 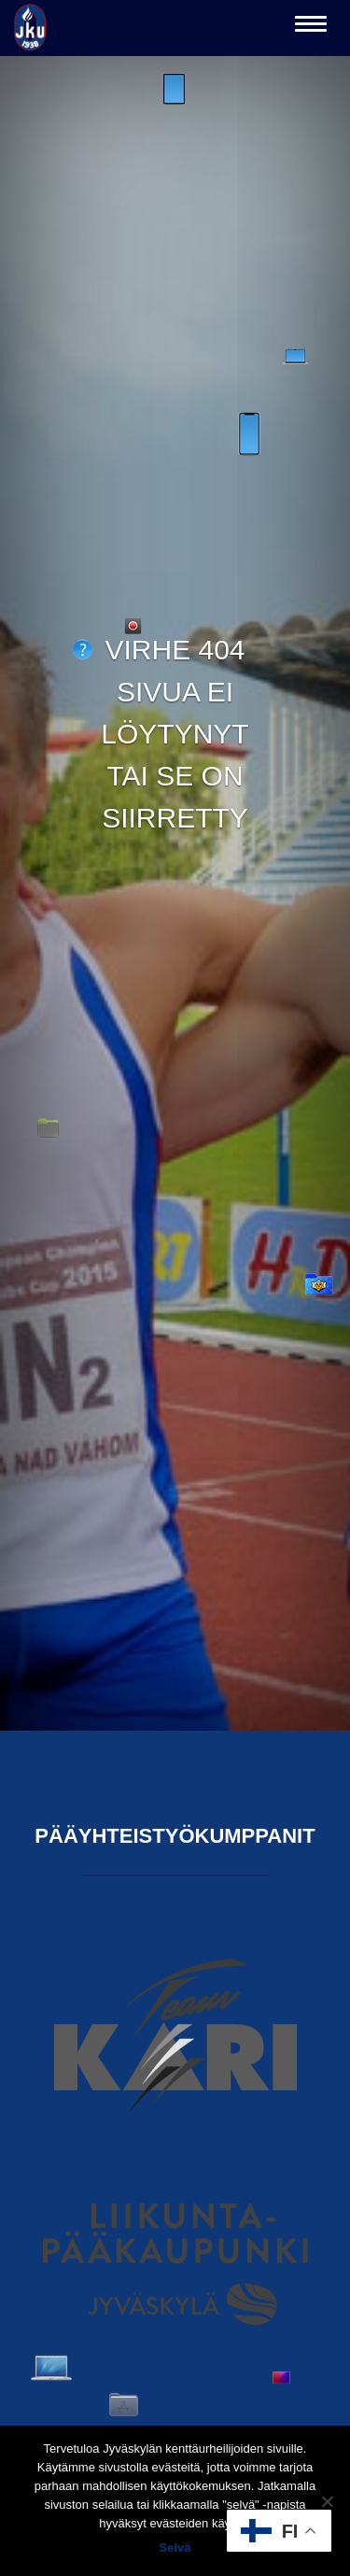 I want to click on open brawl stars game files folder, so click(x=318, y=1284).